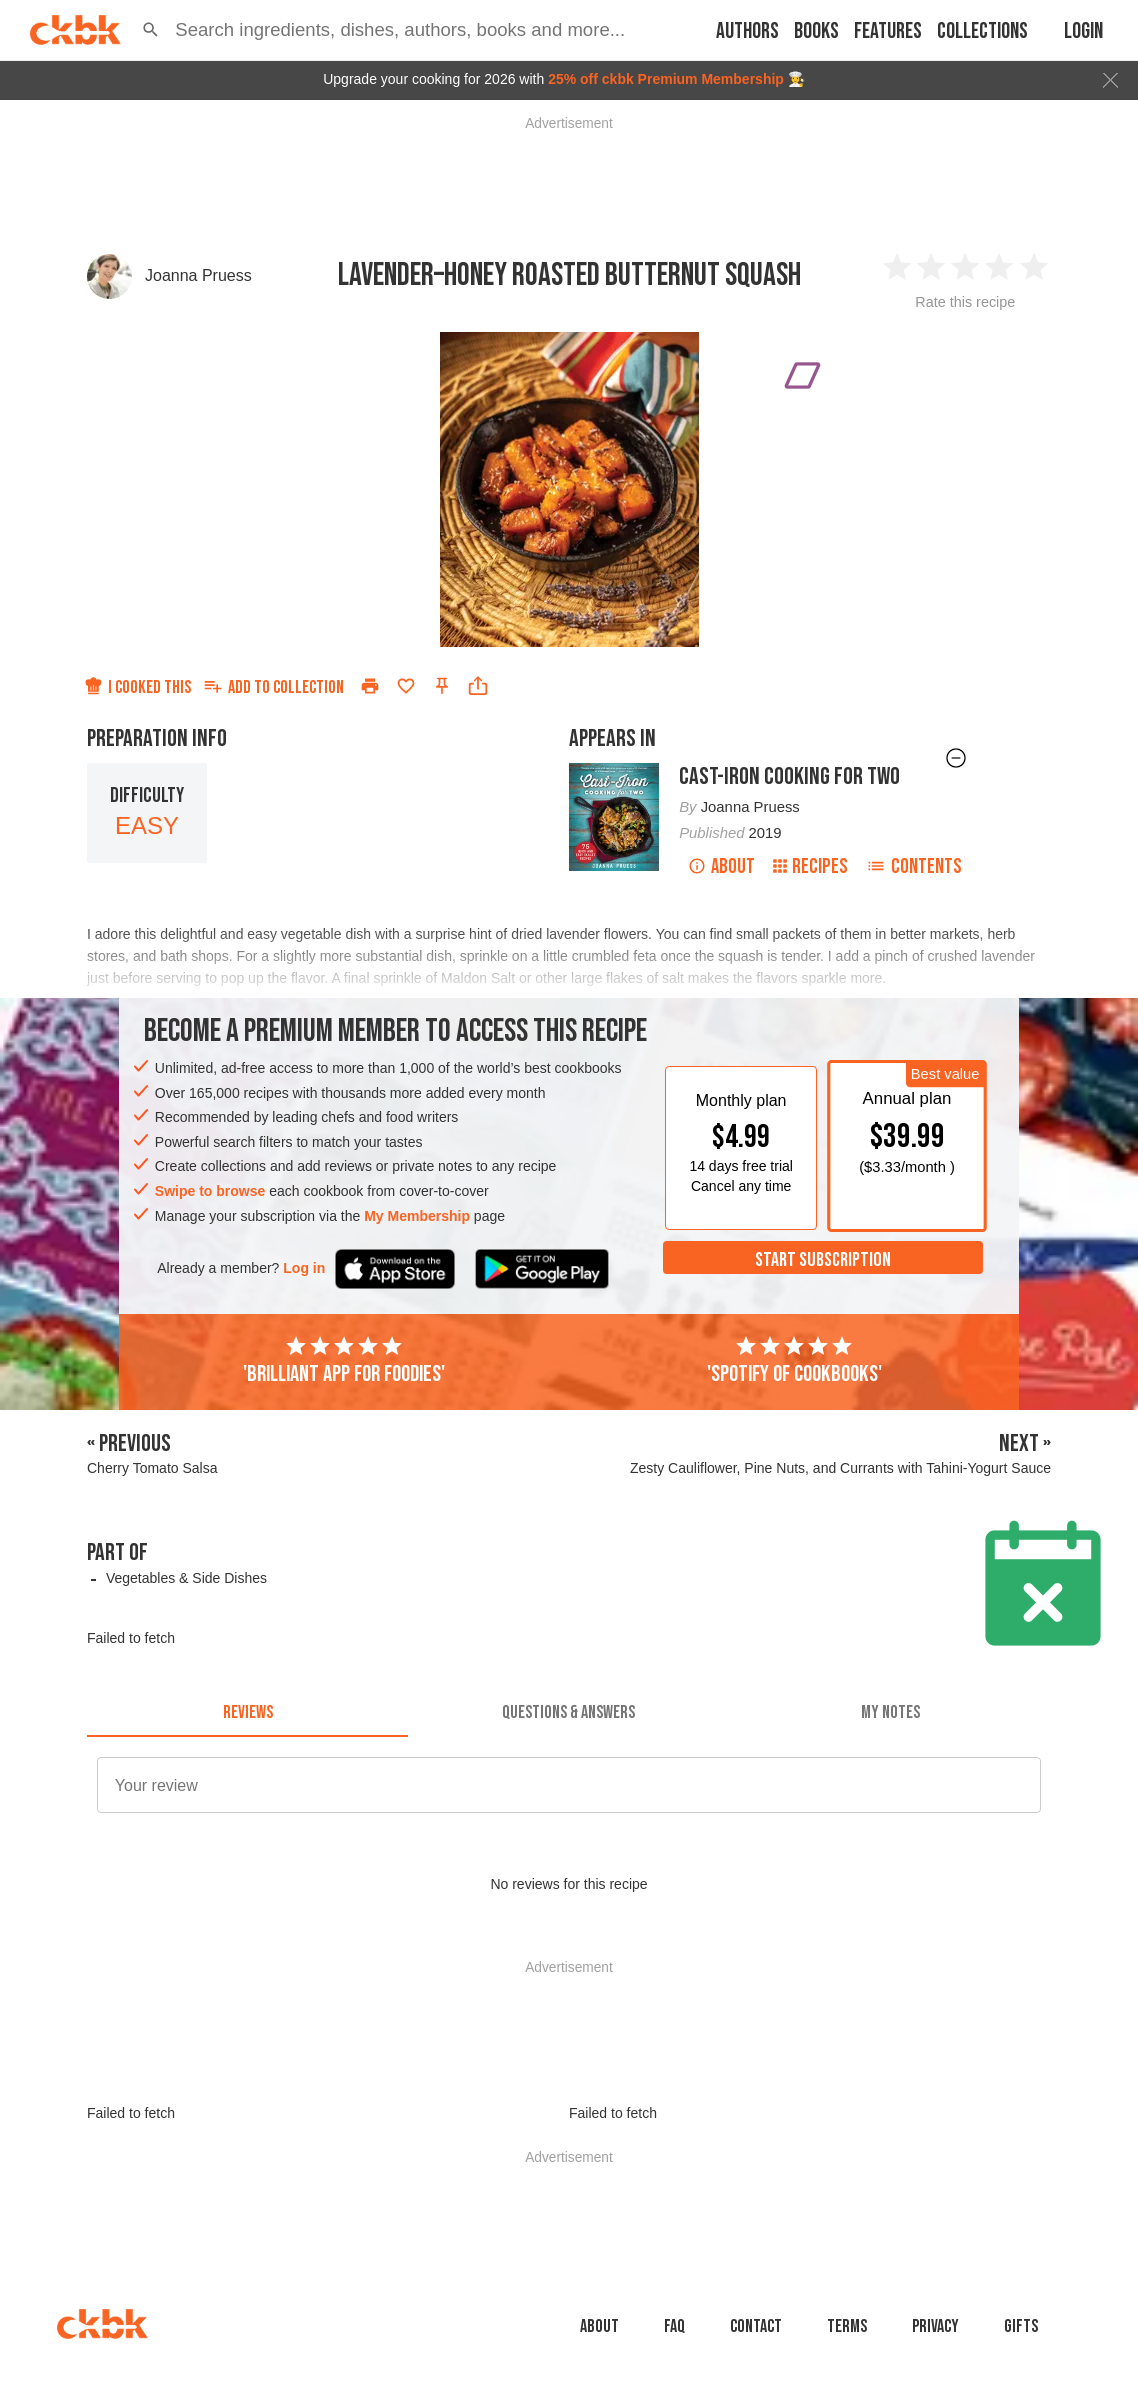  I want to click on select parallelogram shape tool, so click(802, 375).